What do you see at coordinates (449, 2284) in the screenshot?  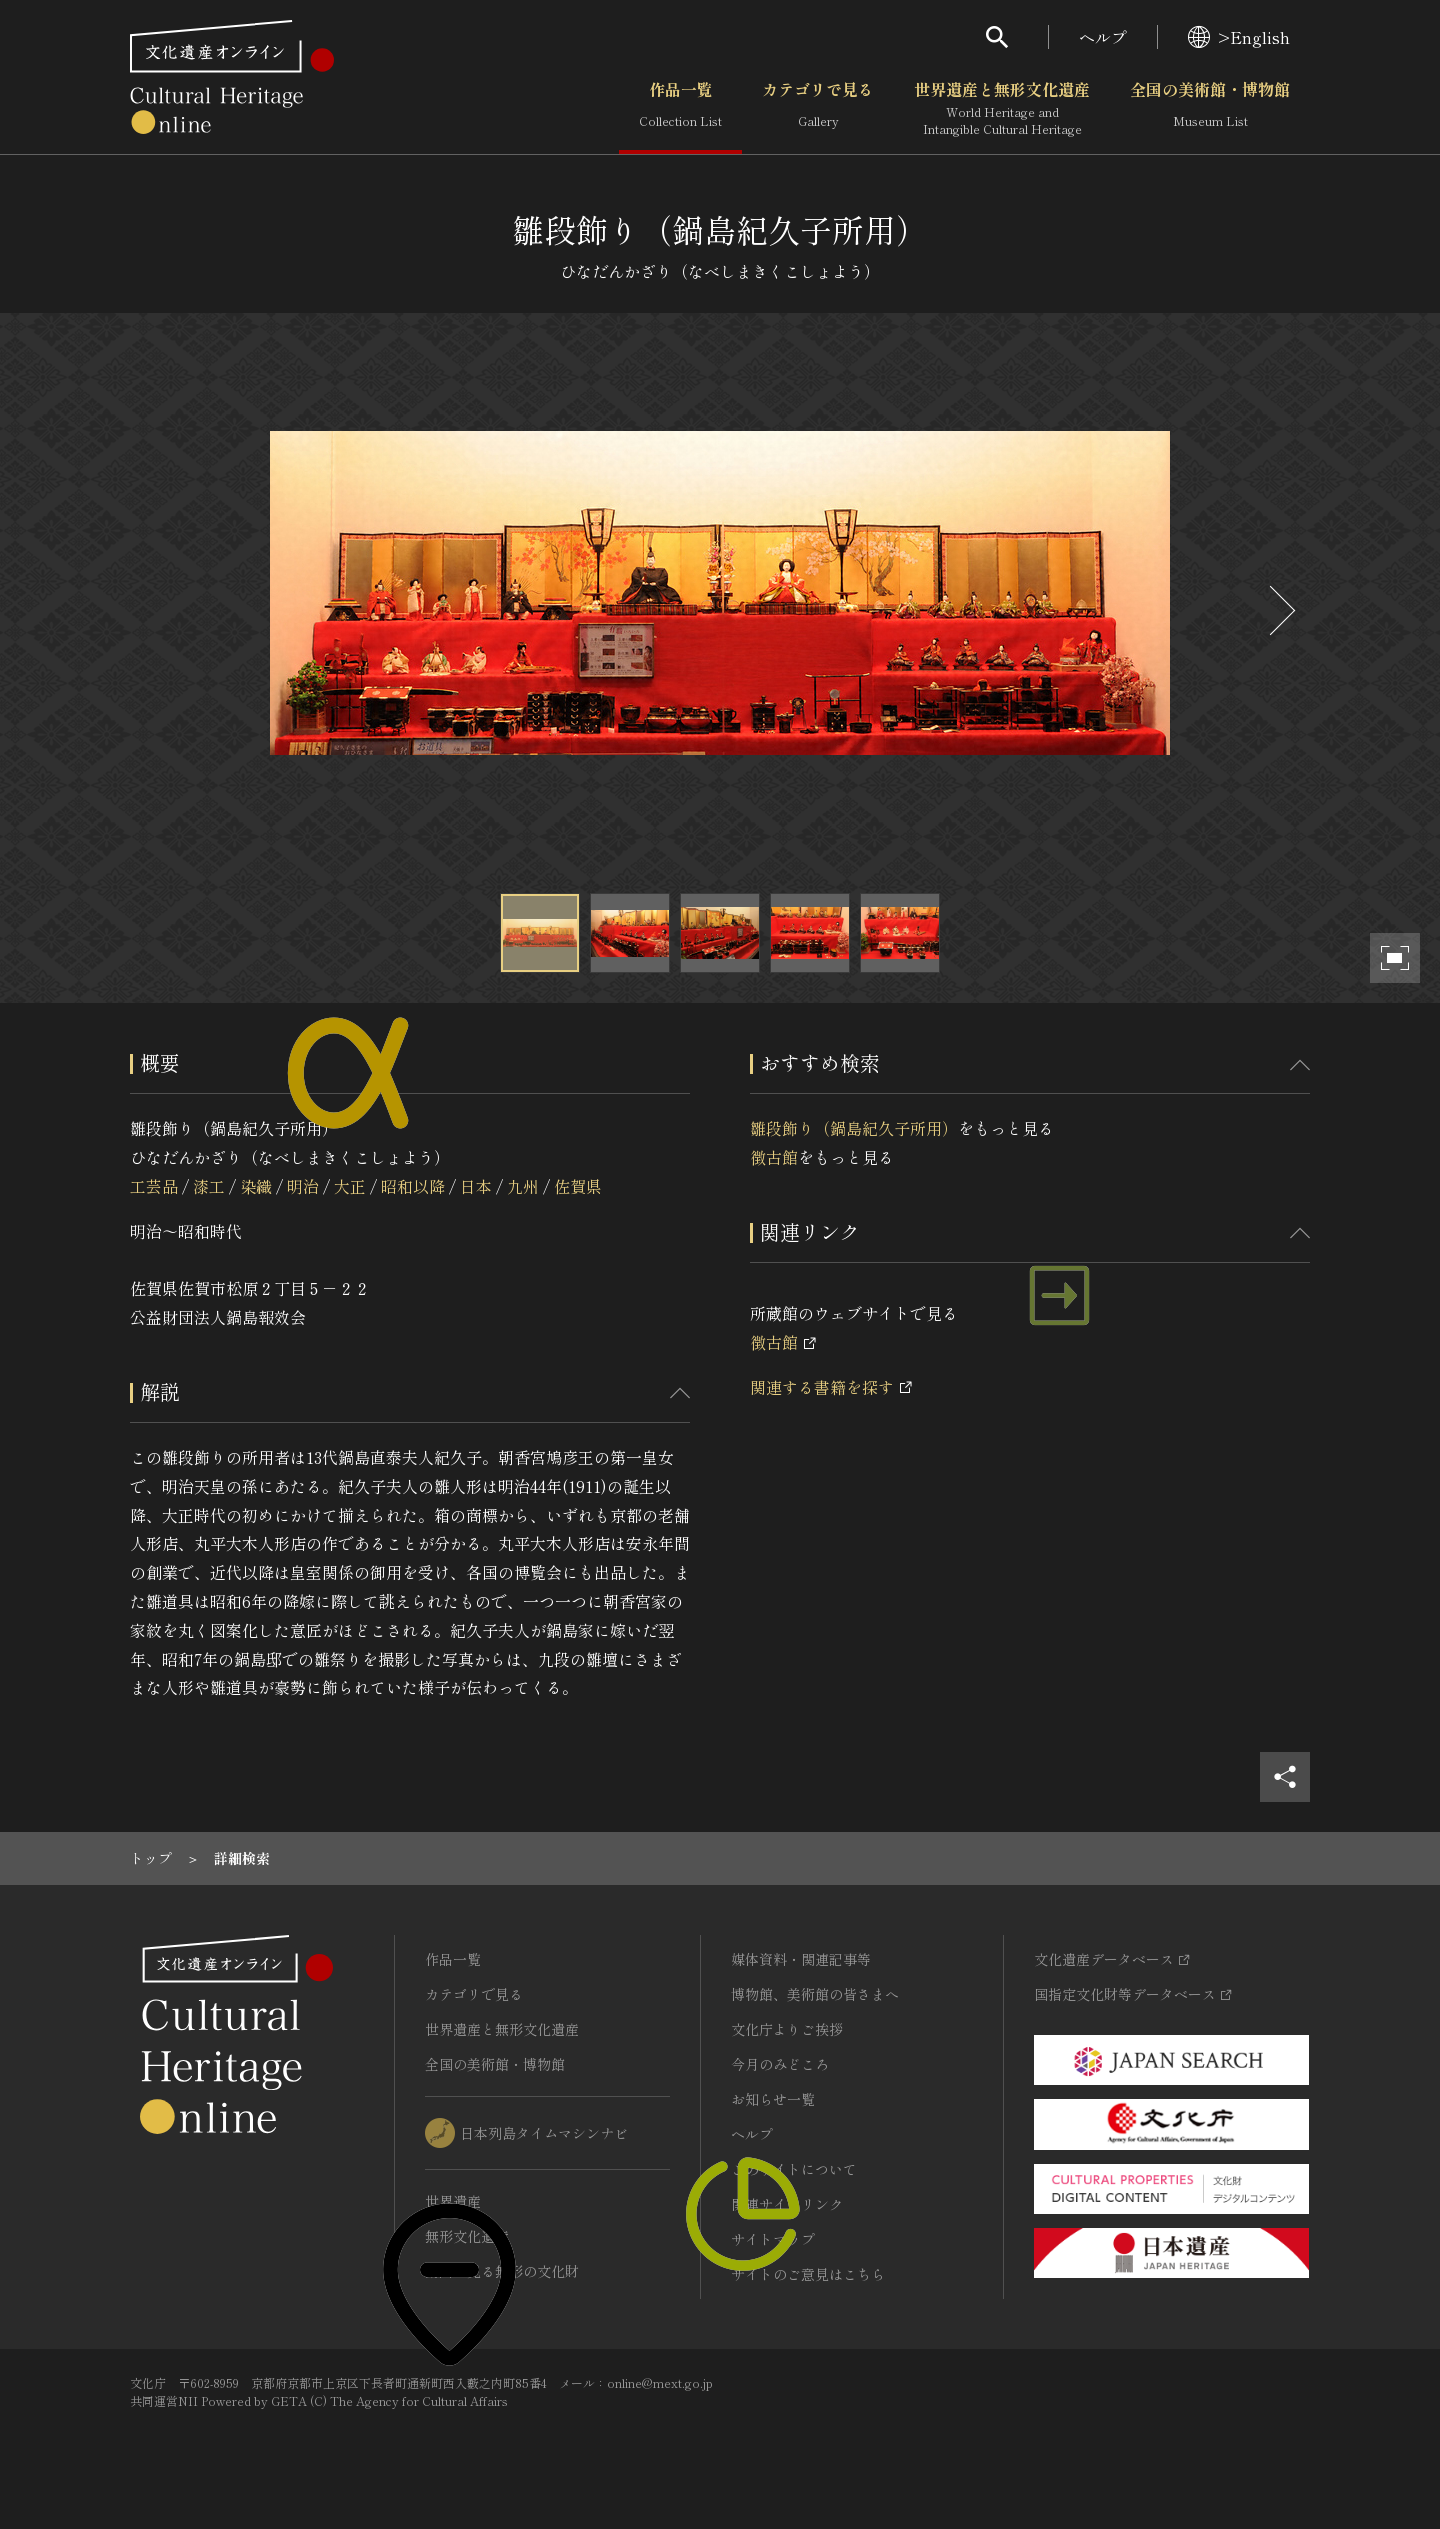 I see `remove a saved location` at bounding box center [449, 2284].